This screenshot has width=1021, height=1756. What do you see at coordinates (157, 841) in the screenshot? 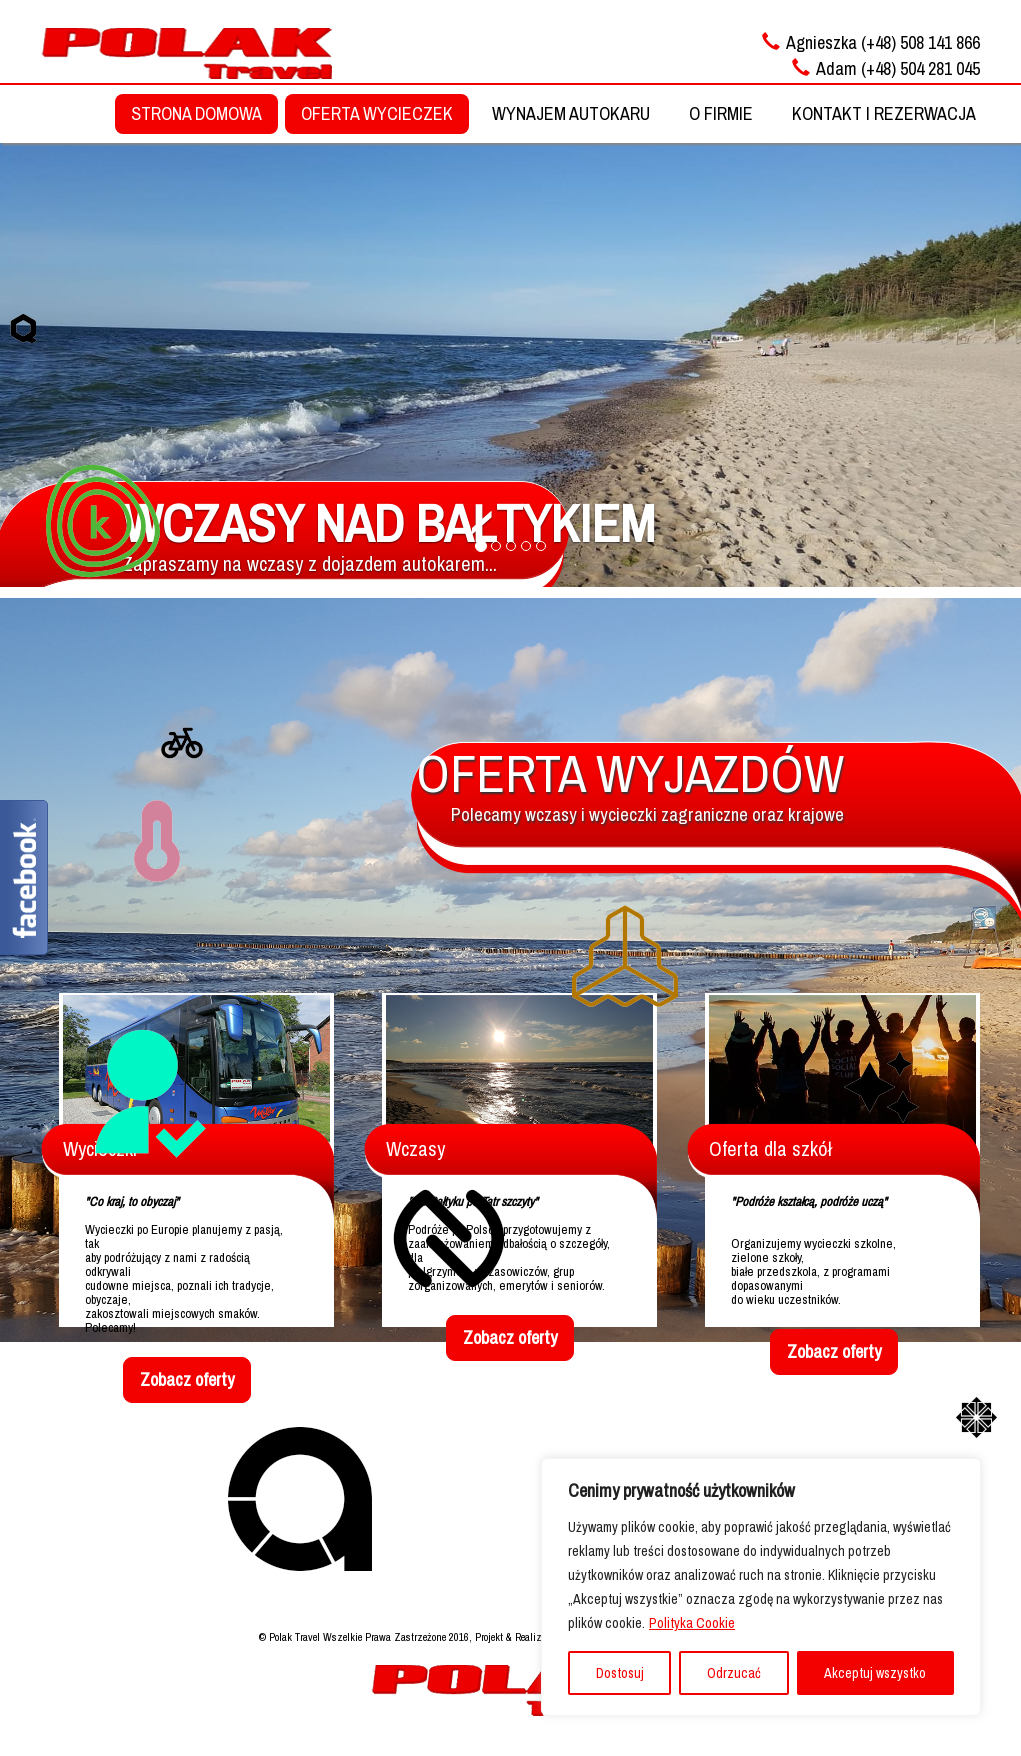
I see `indicates high temperature reading` at bounding box center [157, 841].